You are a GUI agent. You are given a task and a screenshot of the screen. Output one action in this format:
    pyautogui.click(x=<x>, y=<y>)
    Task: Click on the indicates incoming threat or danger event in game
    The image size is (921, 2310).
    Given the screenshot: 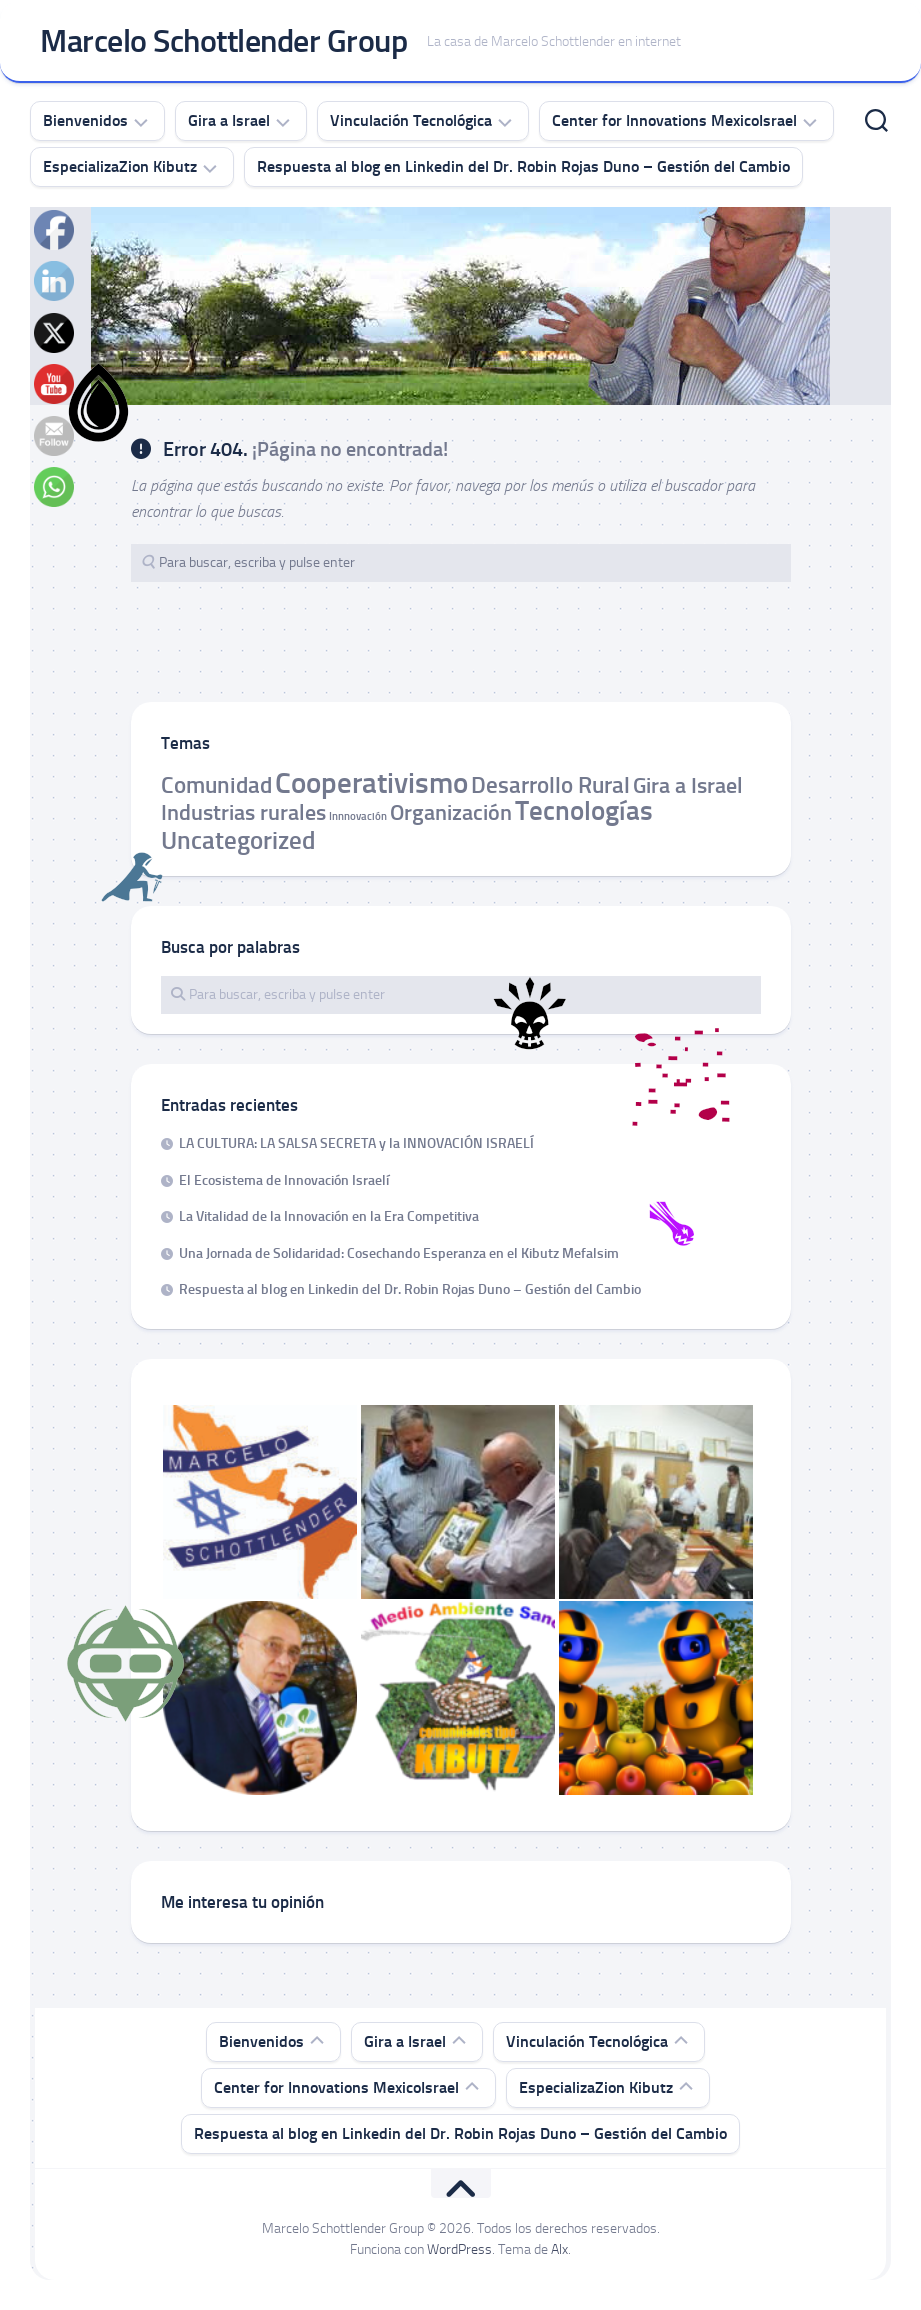 What is the action you would take?
    pyautogui.click(x=672, y=1224)
    